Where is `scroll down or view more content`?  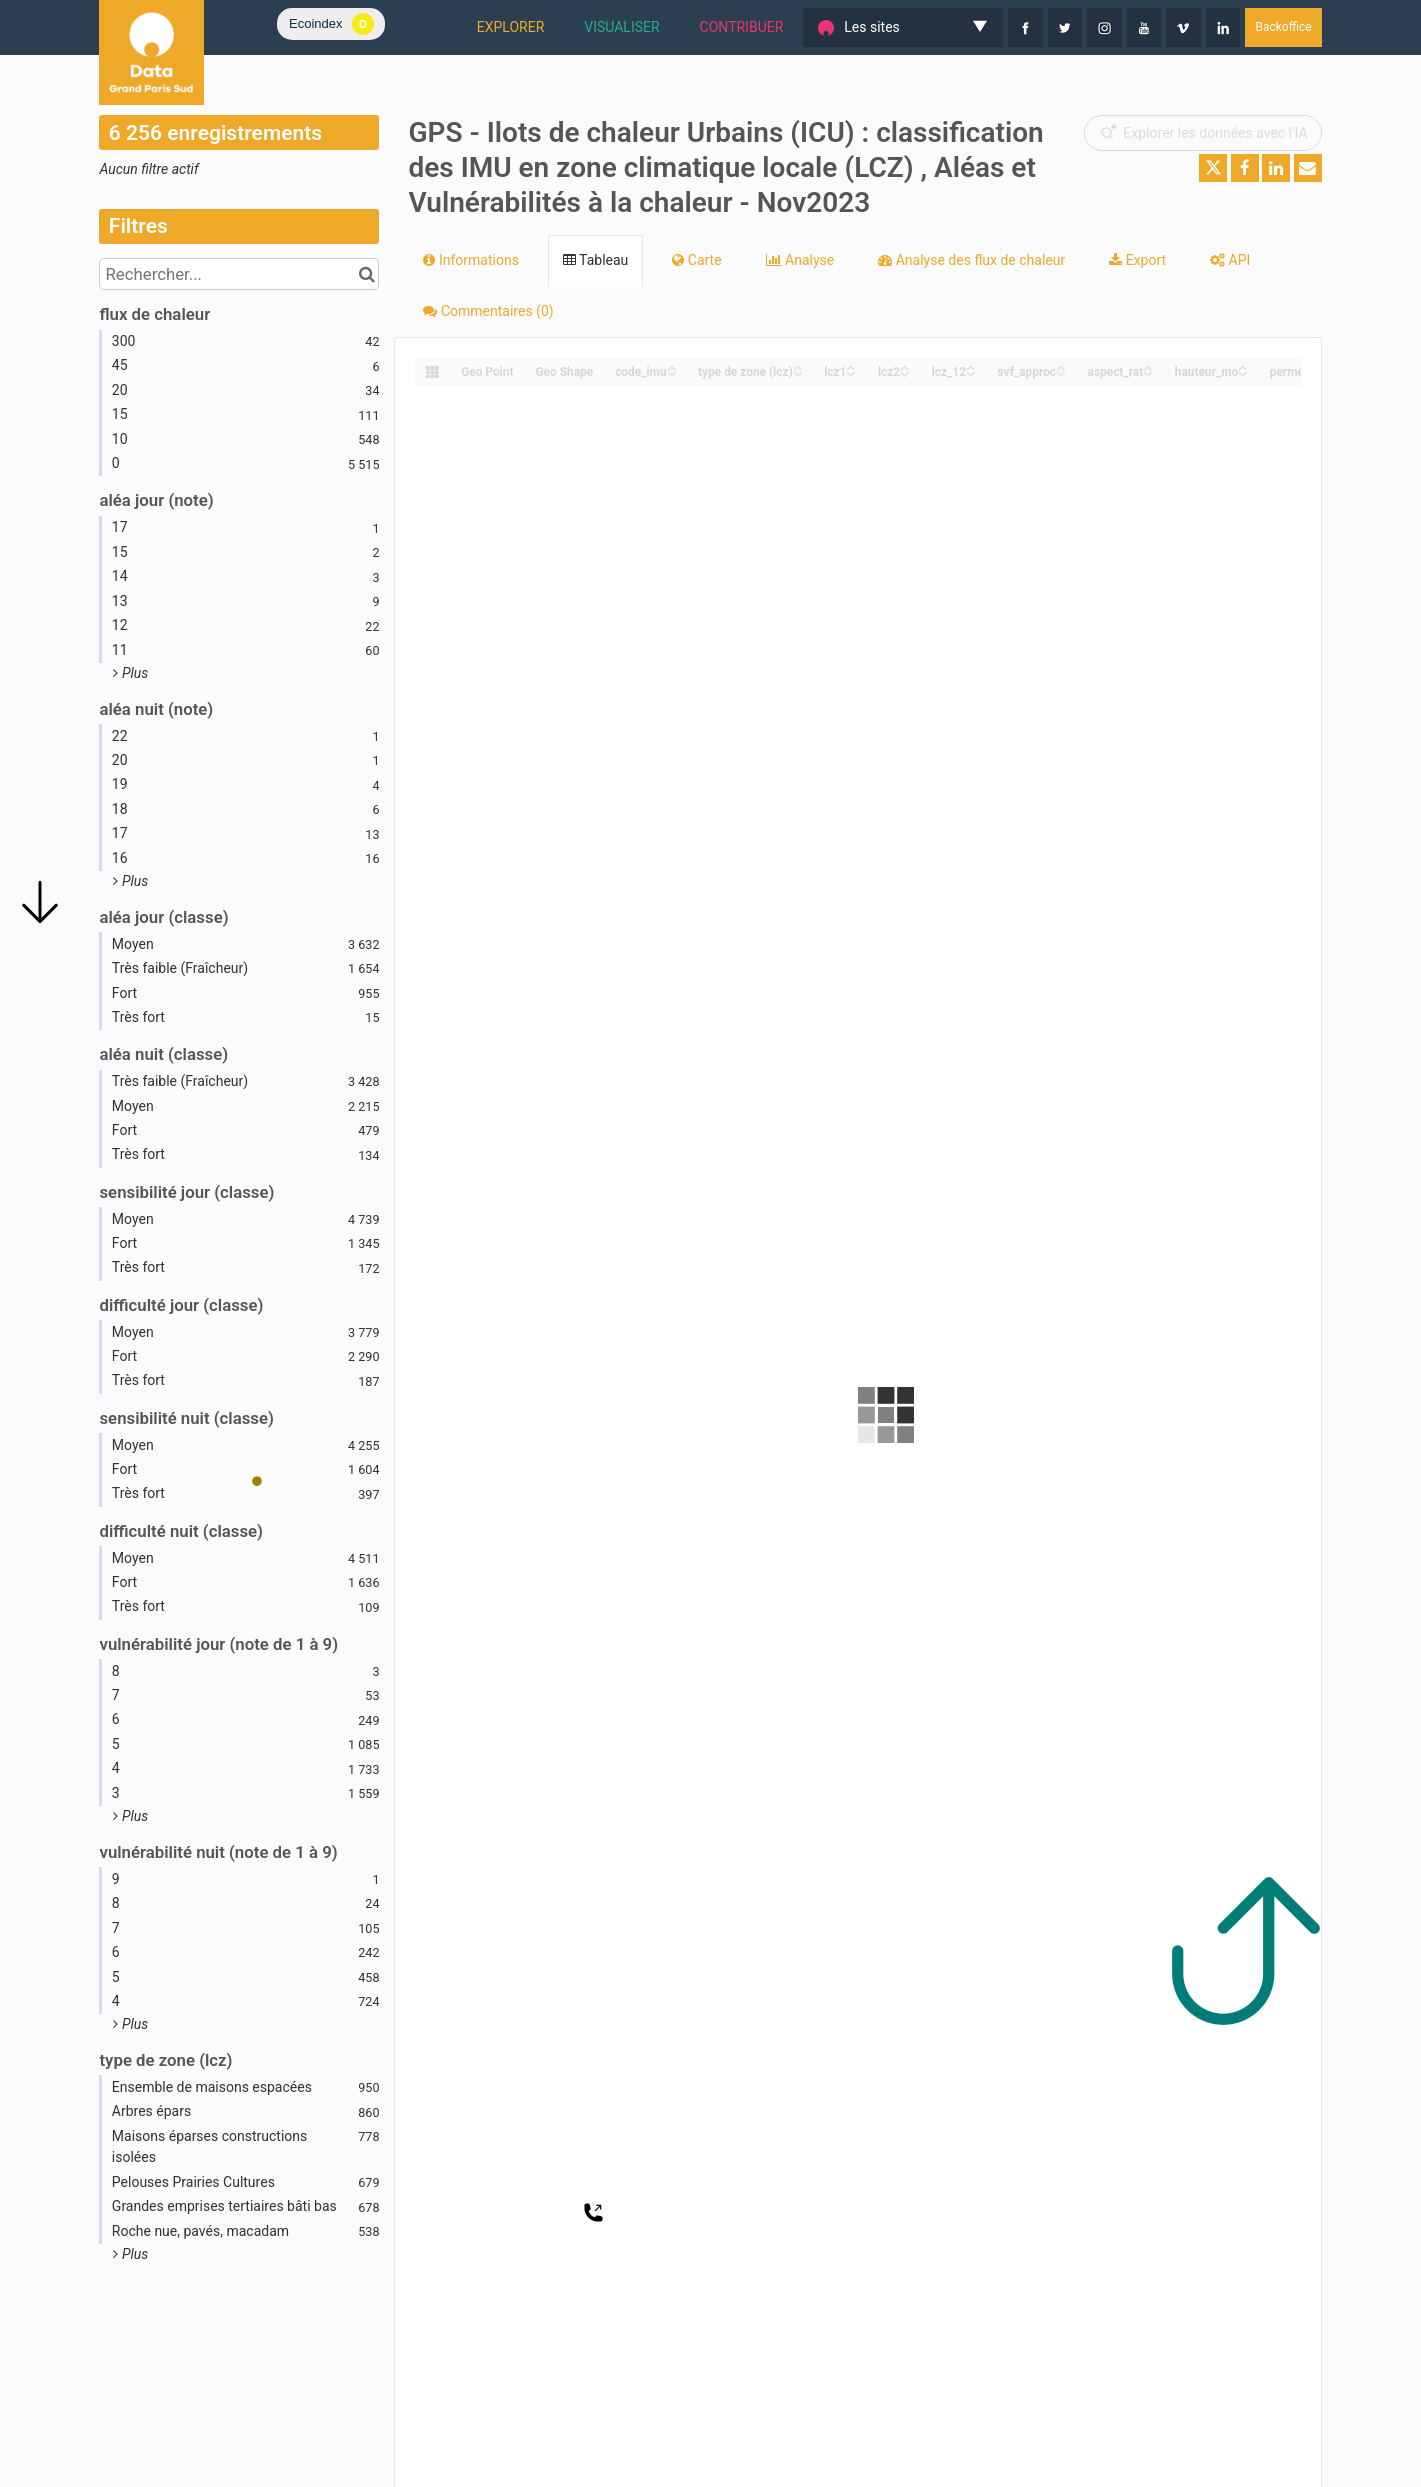 scroll down or view more content is located at coordinates (40, 902).